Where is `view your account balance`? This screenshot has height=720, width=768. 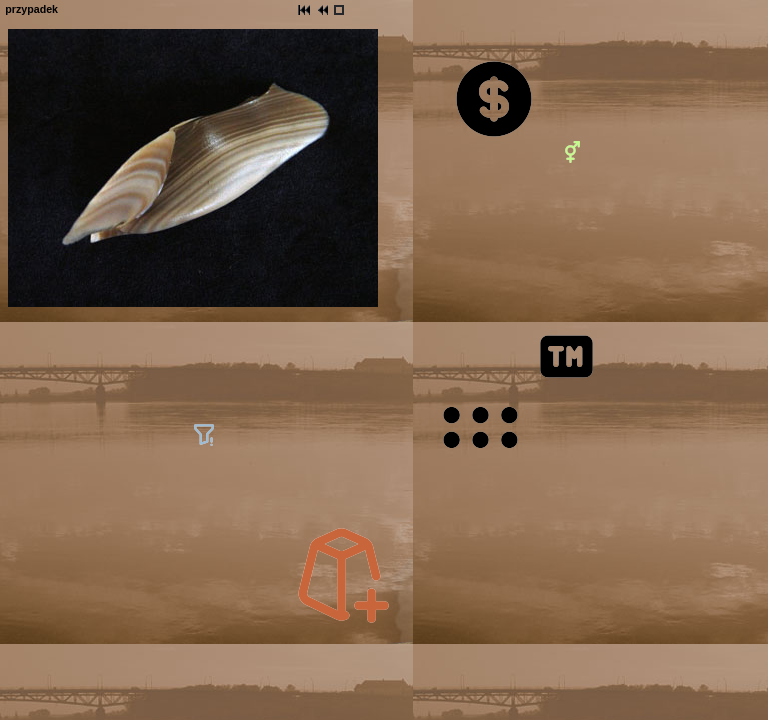
view your account balance is located at coordinates (494, 99).